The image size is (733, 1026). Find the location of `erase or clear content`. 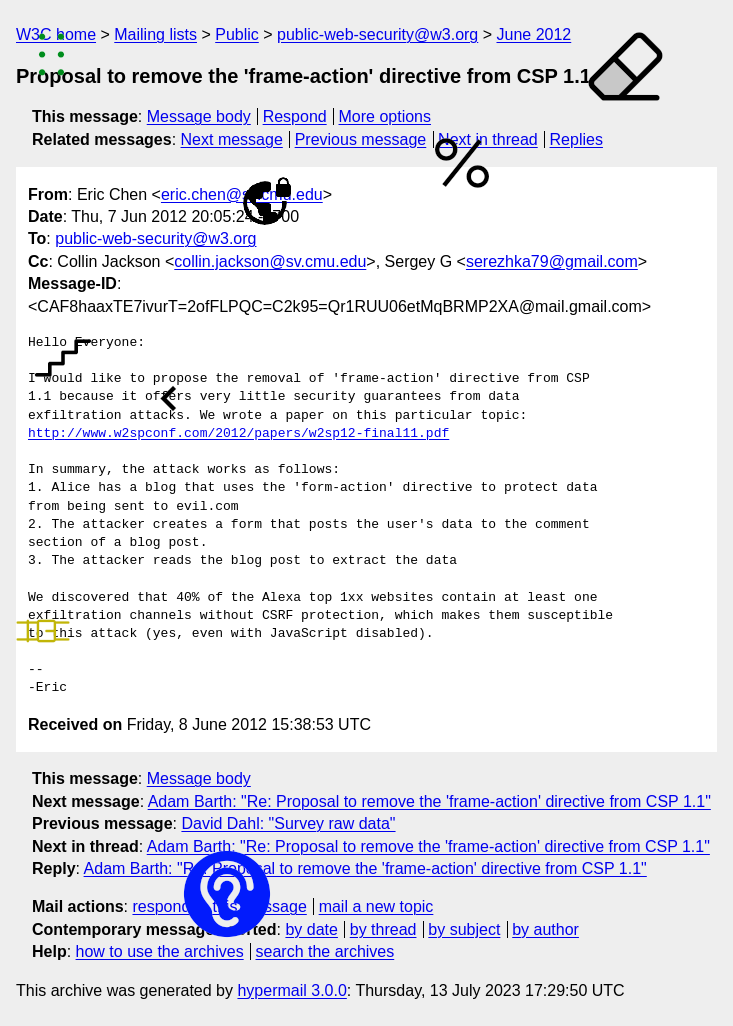

erase or clear content is located at coordinates (625, 66).